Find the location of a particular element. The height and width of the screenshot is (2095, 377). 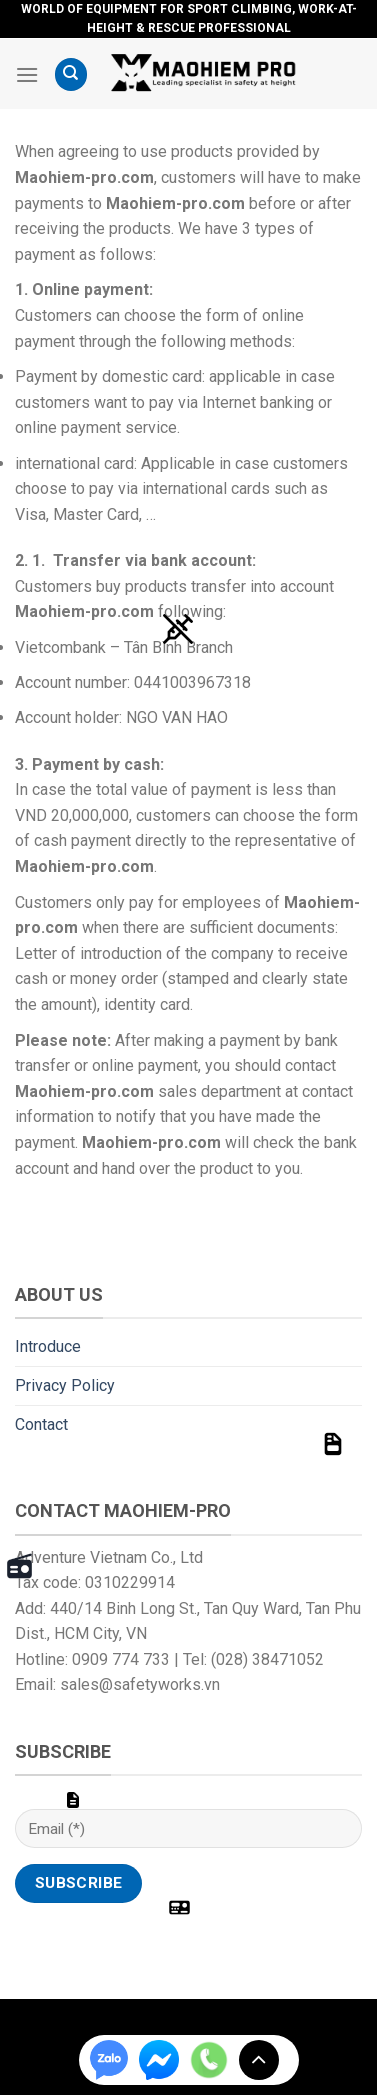

indicates vaccination not available or required is located at coordinates (178, 629).